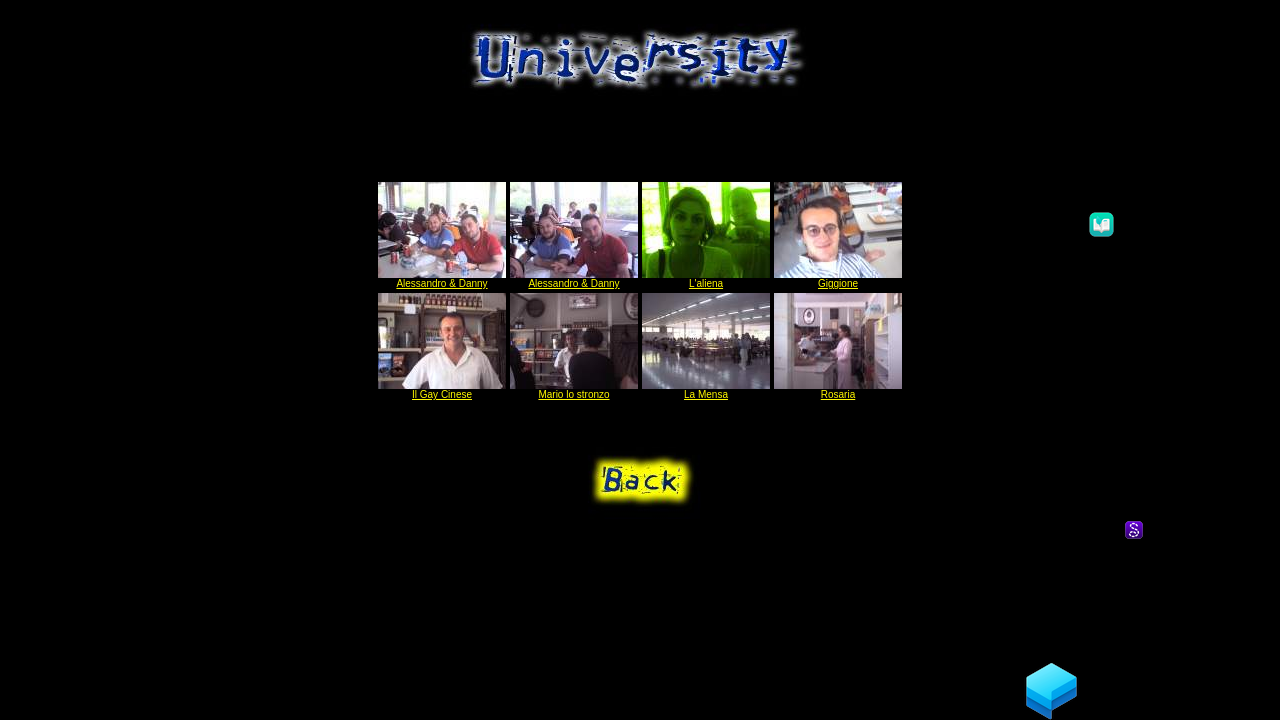  I want to click on open foliate e-book reader app, so click(1101, 224).